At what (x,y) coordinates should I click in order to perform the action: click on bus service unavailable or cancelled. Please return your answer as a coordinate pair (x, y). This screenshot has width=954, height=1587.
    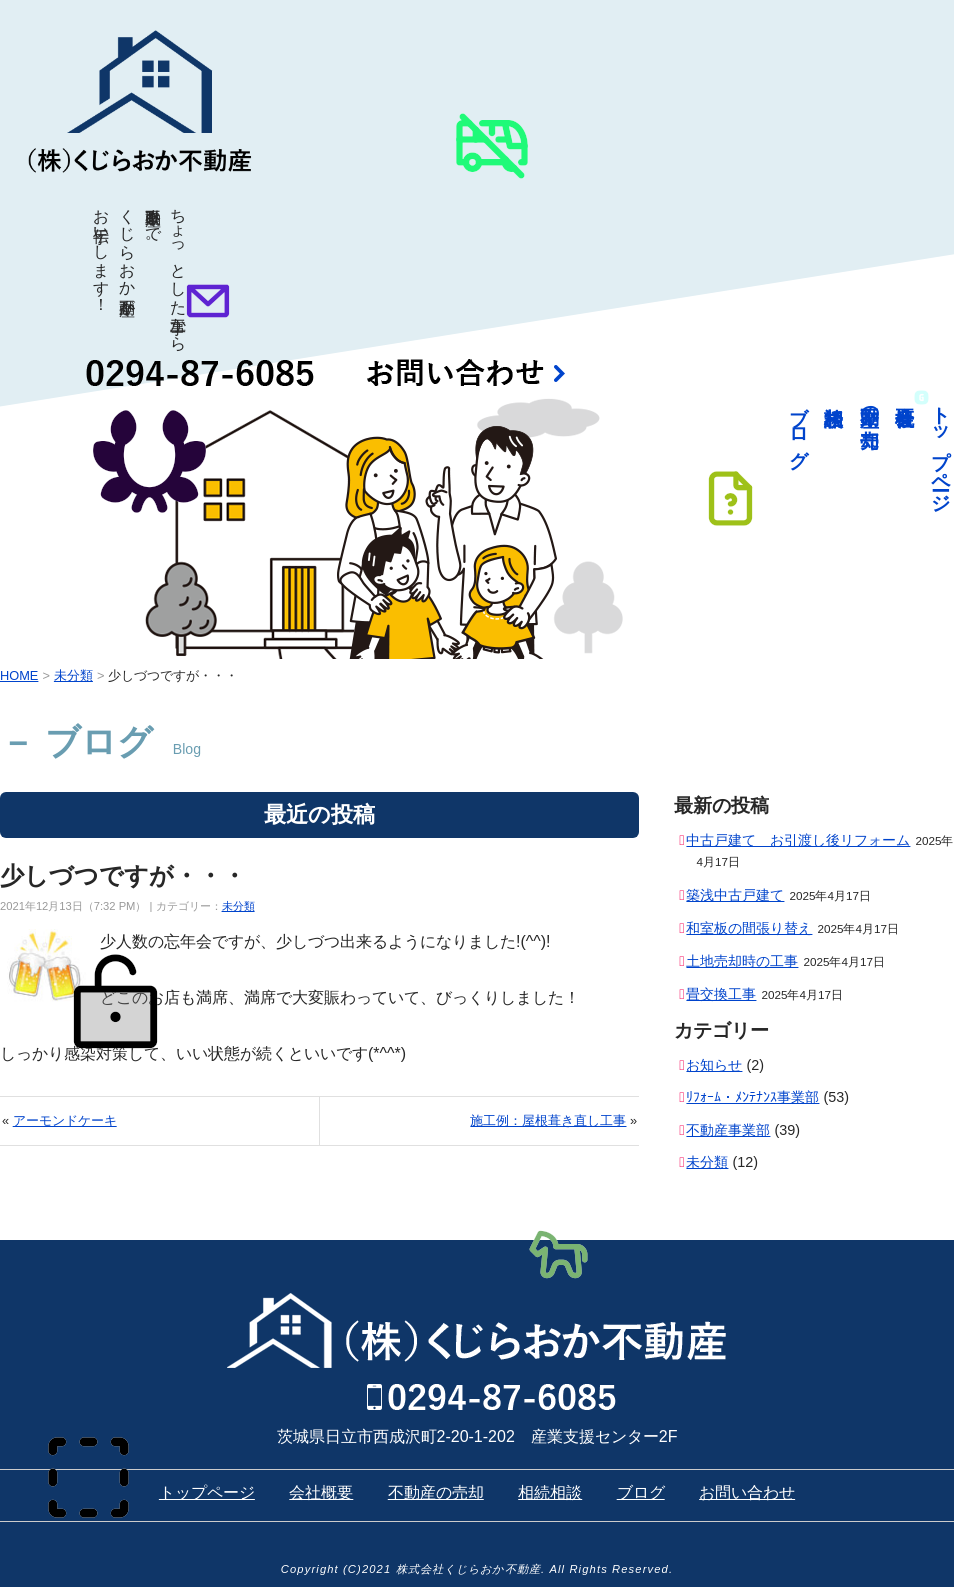
    Looking at the image, I should click on (492, 146).